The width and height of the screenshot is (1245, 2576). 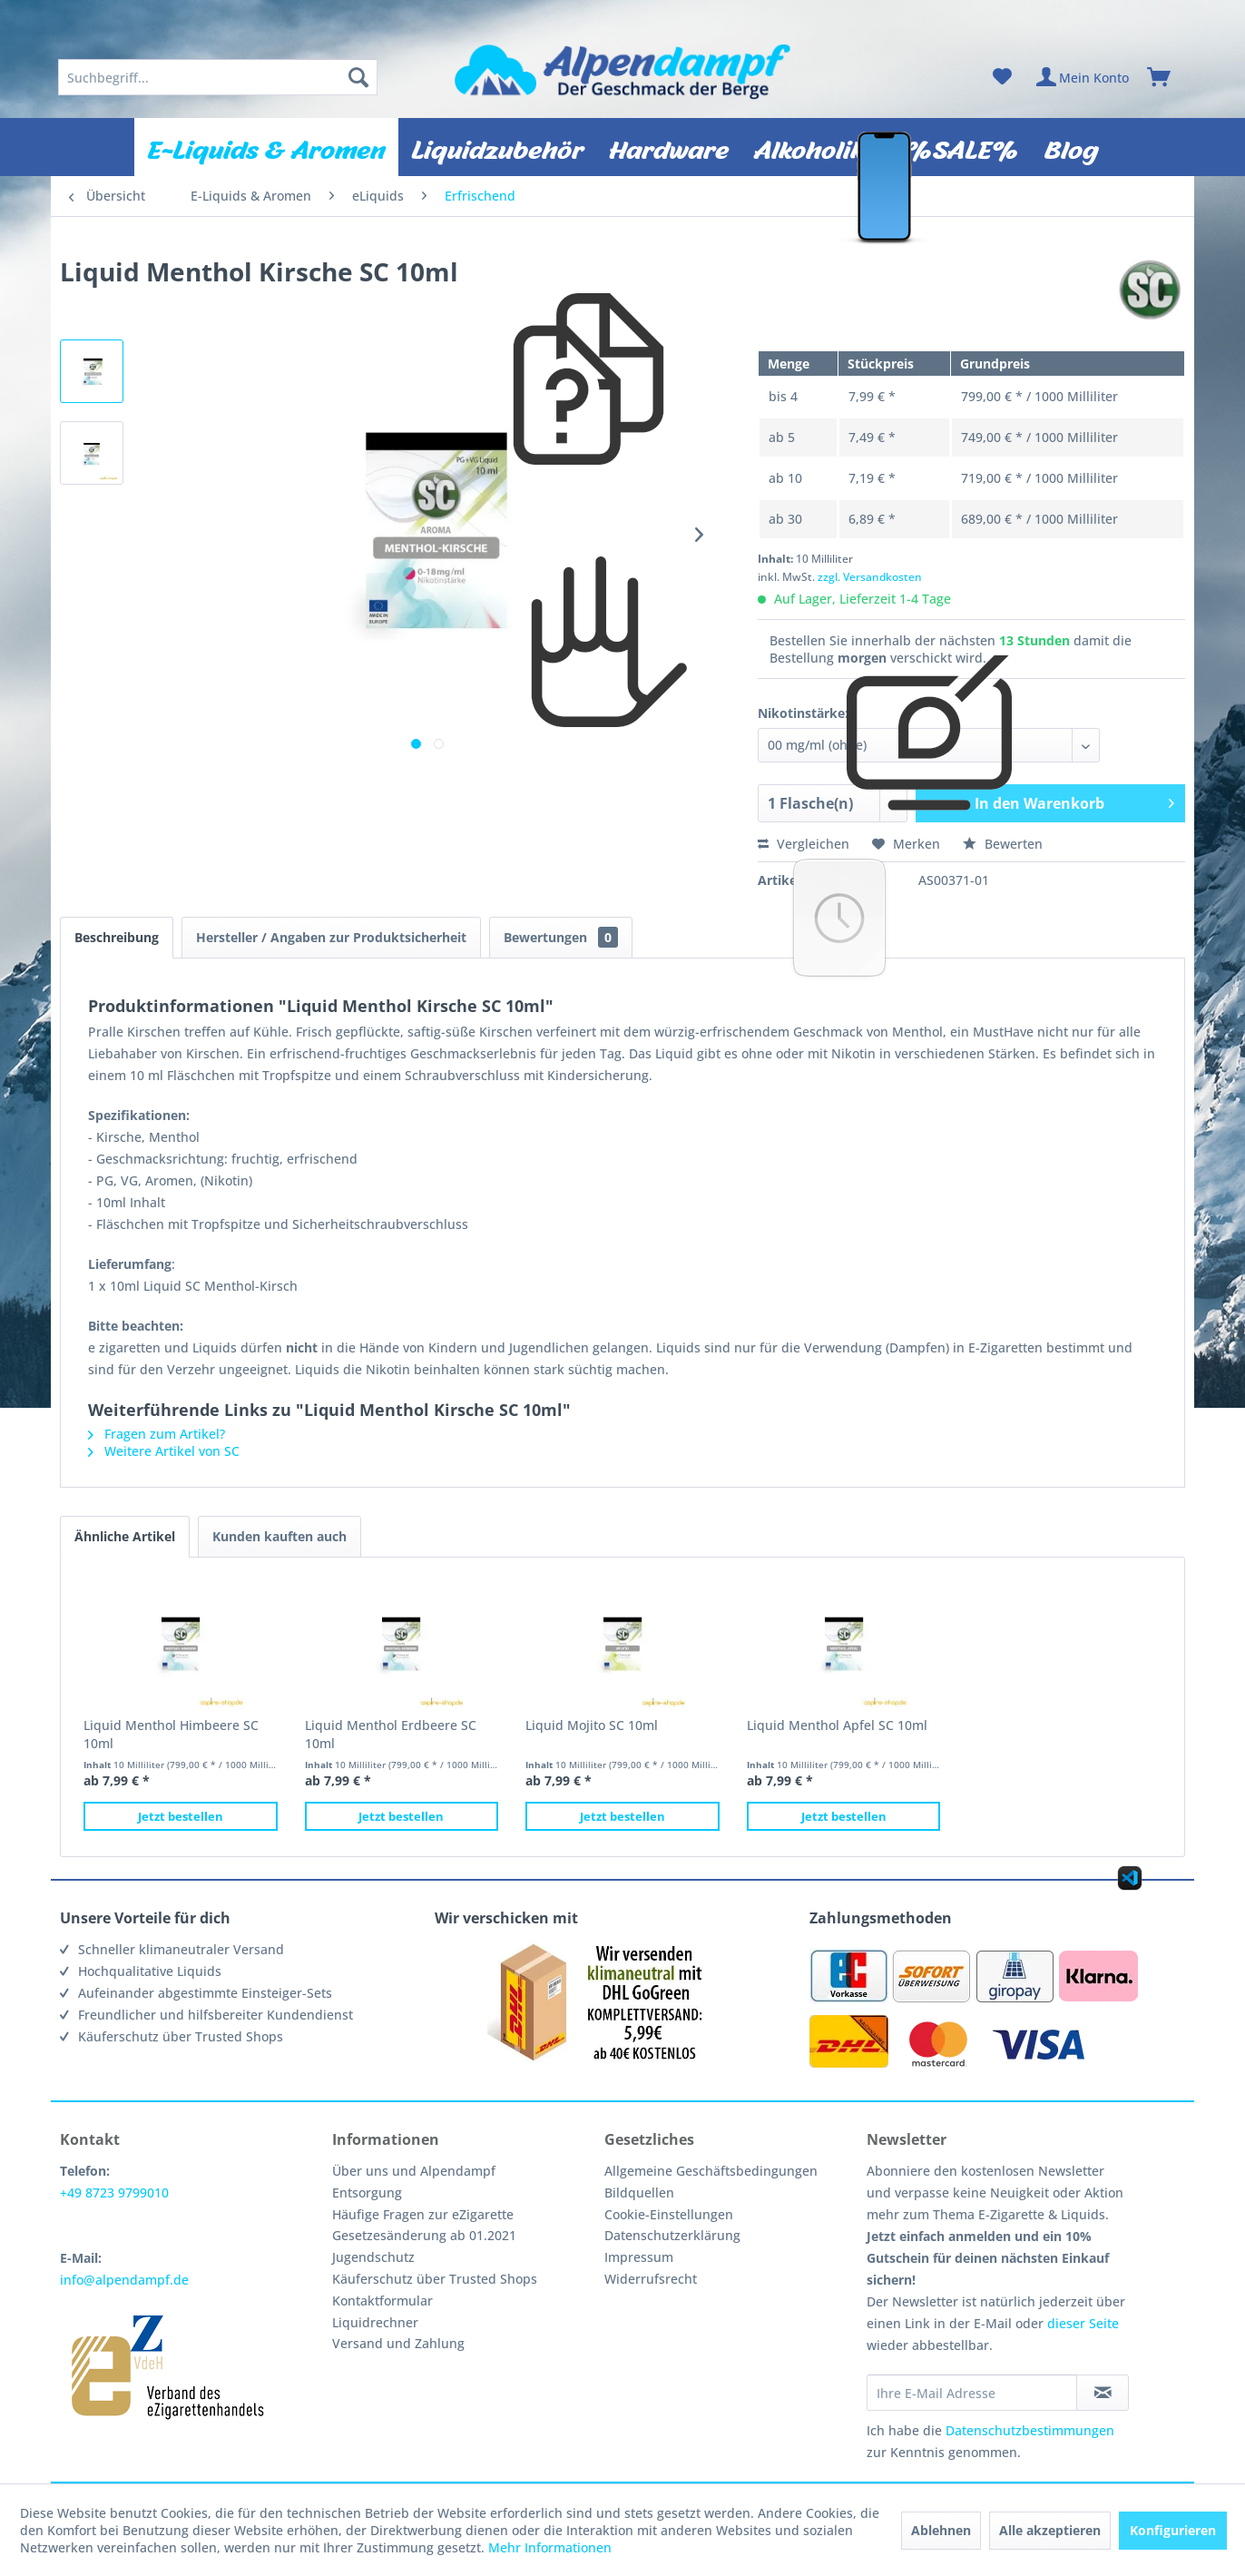 What do you see at coordinates (884, 188) in the screenshot?
I see `iPhone 13 Pro device icon` at bounding box center [884, 188].